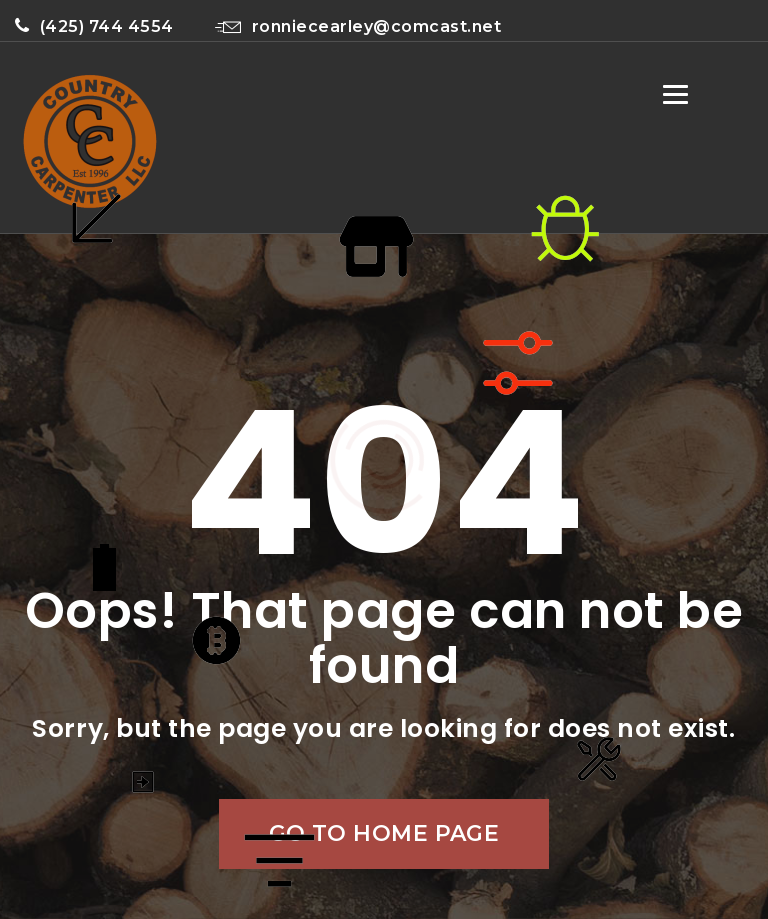  I want to click on open settings or preferences, so click(518, 363).